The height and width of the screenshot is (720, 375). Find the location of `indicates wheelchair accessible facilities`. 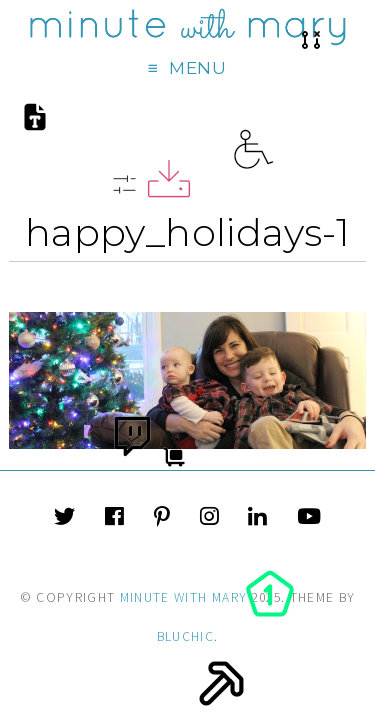

indicates wheelchair accessible facilities is located at coordinates (250, 150).